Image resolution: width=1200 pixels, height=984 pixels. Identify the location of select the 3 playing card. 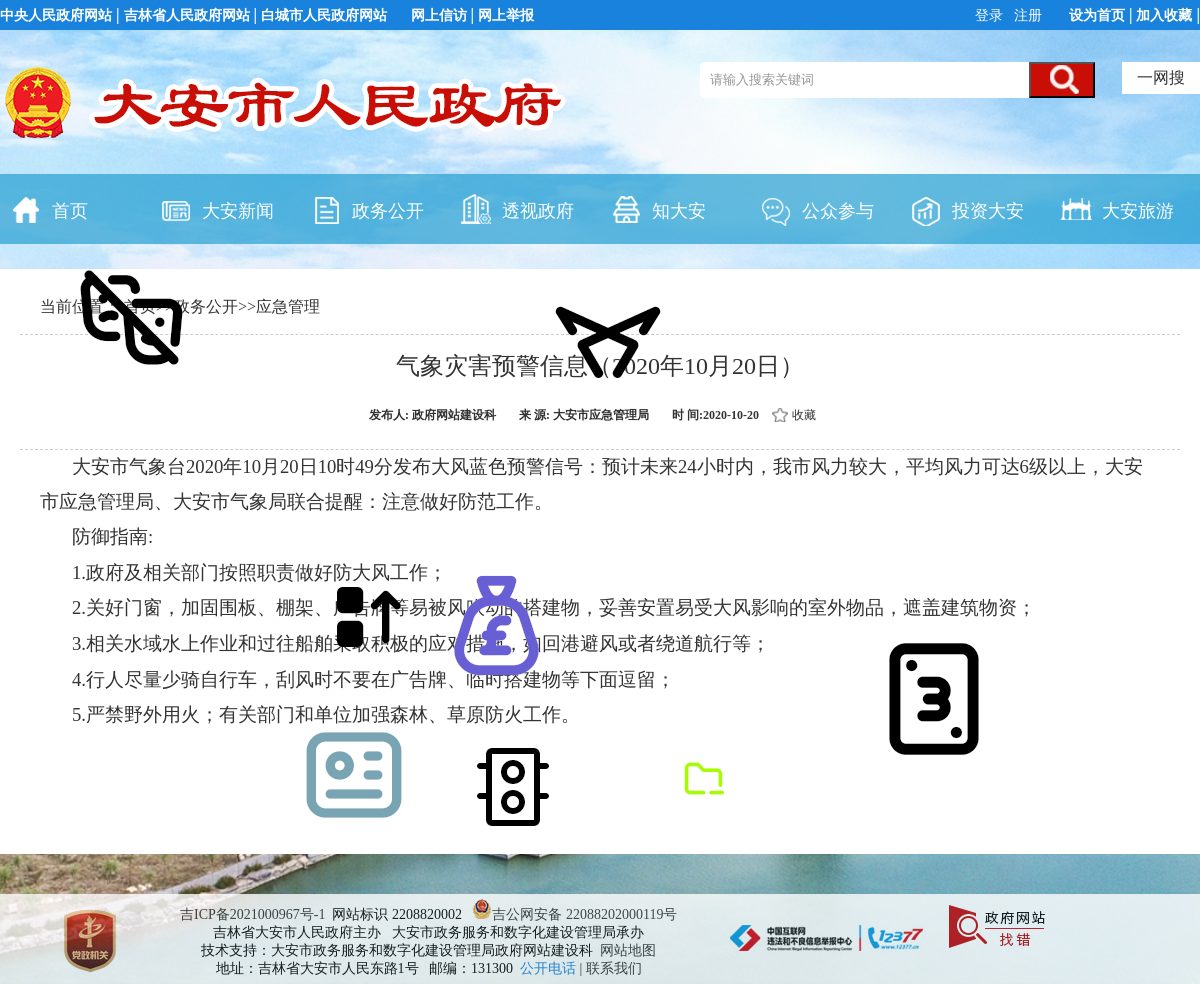
(934, 699).